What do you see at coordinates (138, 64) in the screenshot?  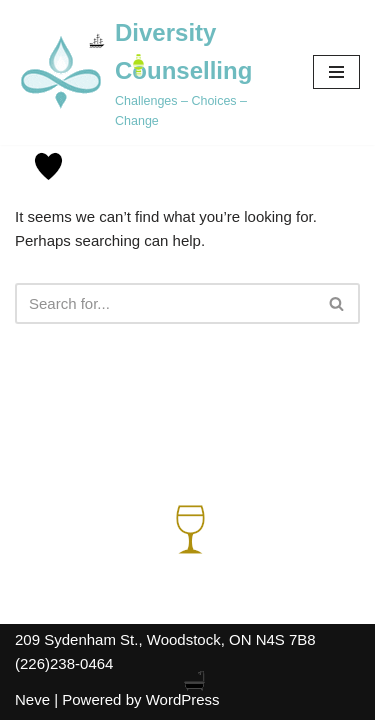 I see `access broadcast or streaming settings` at bounding box center [138, 64].